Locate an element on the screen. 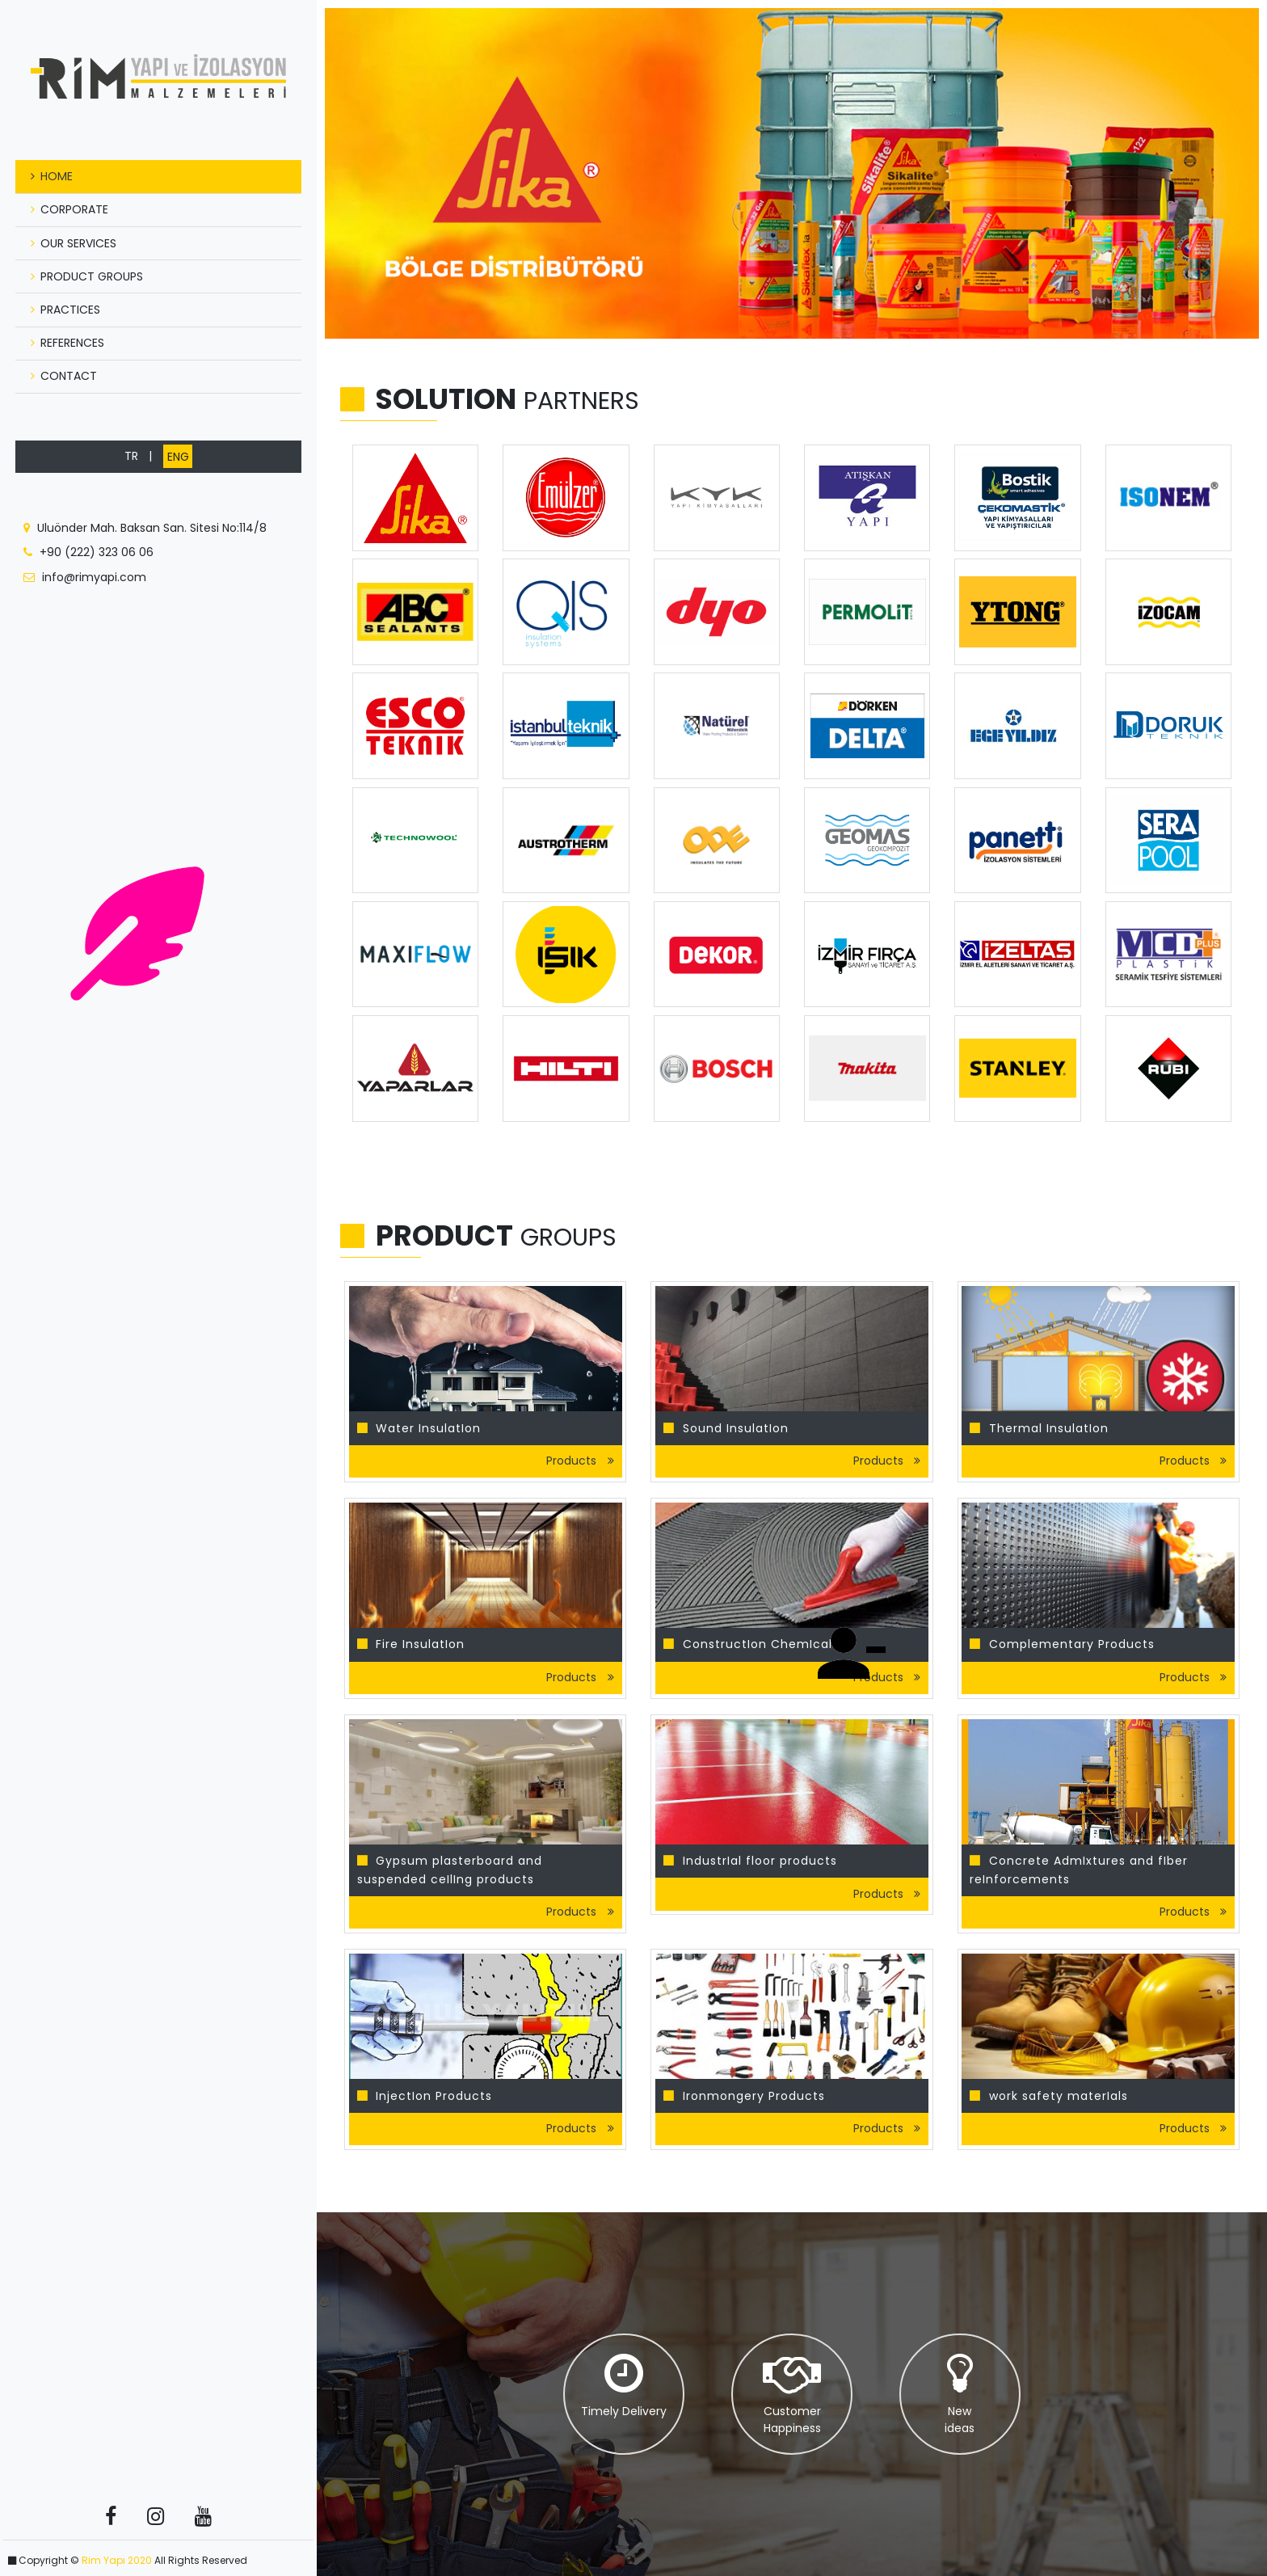 This screenshot has width=1267, height=2576. compose a new message or note is located at coordinates (136, 934).